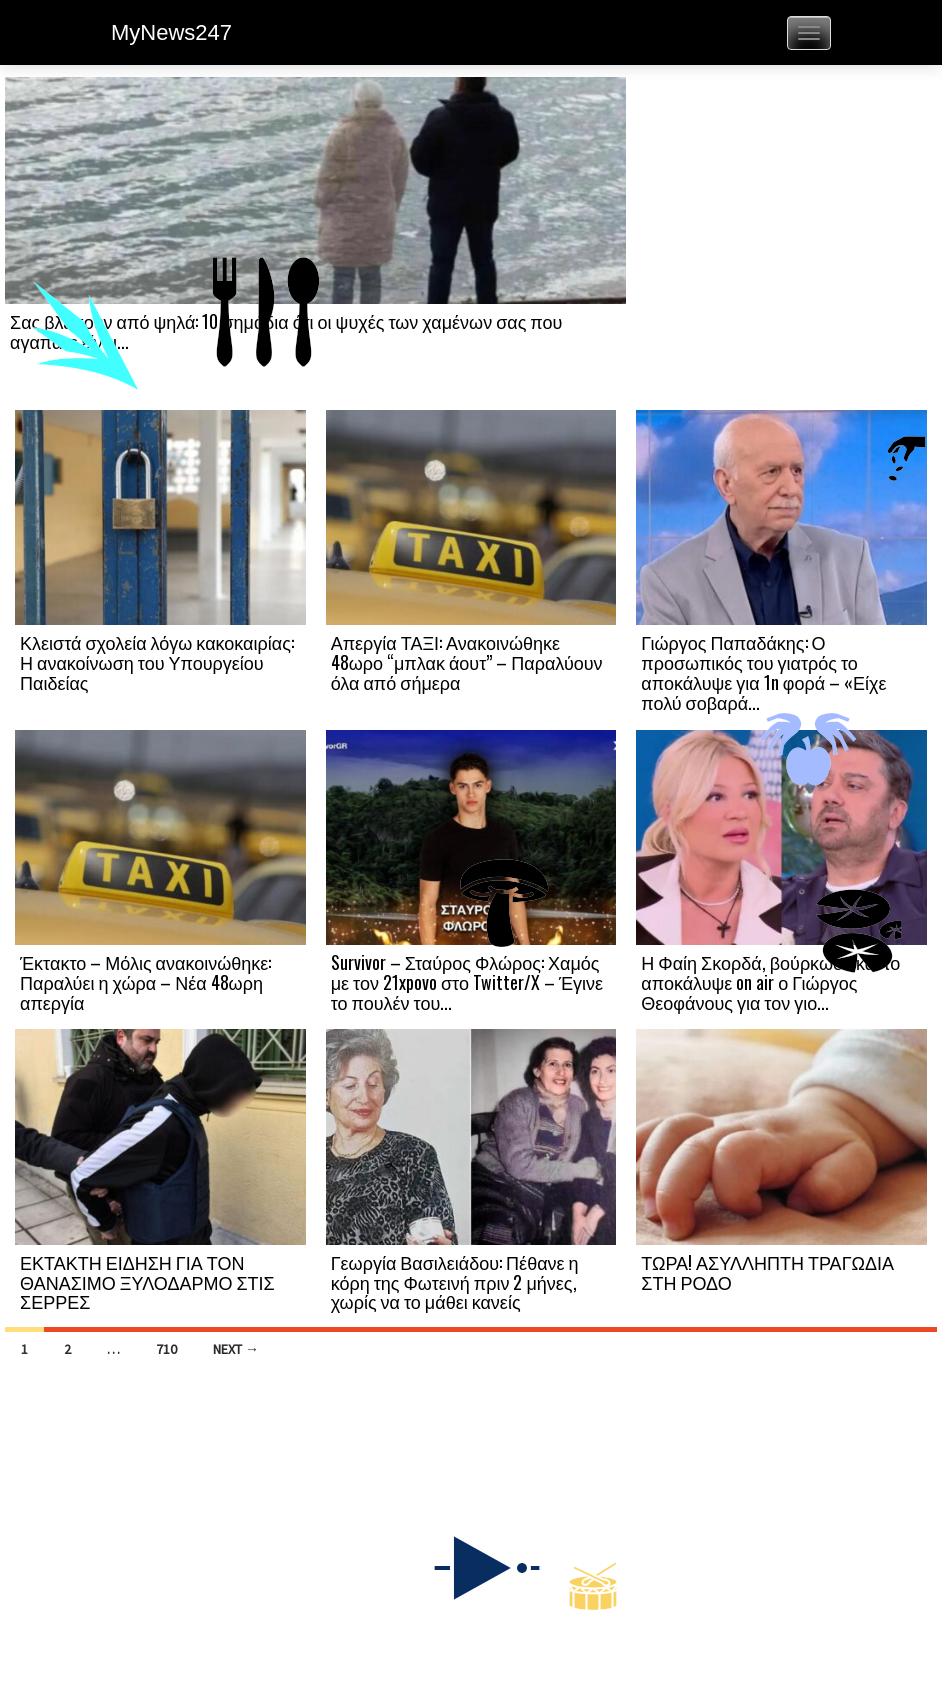 Image resolution: width=942 pixels, height=1699 pixels. What do you see at coordinates (902, 459) in the screenshot?
I see `make a payment or purchase` at bounding box center [902, 459].